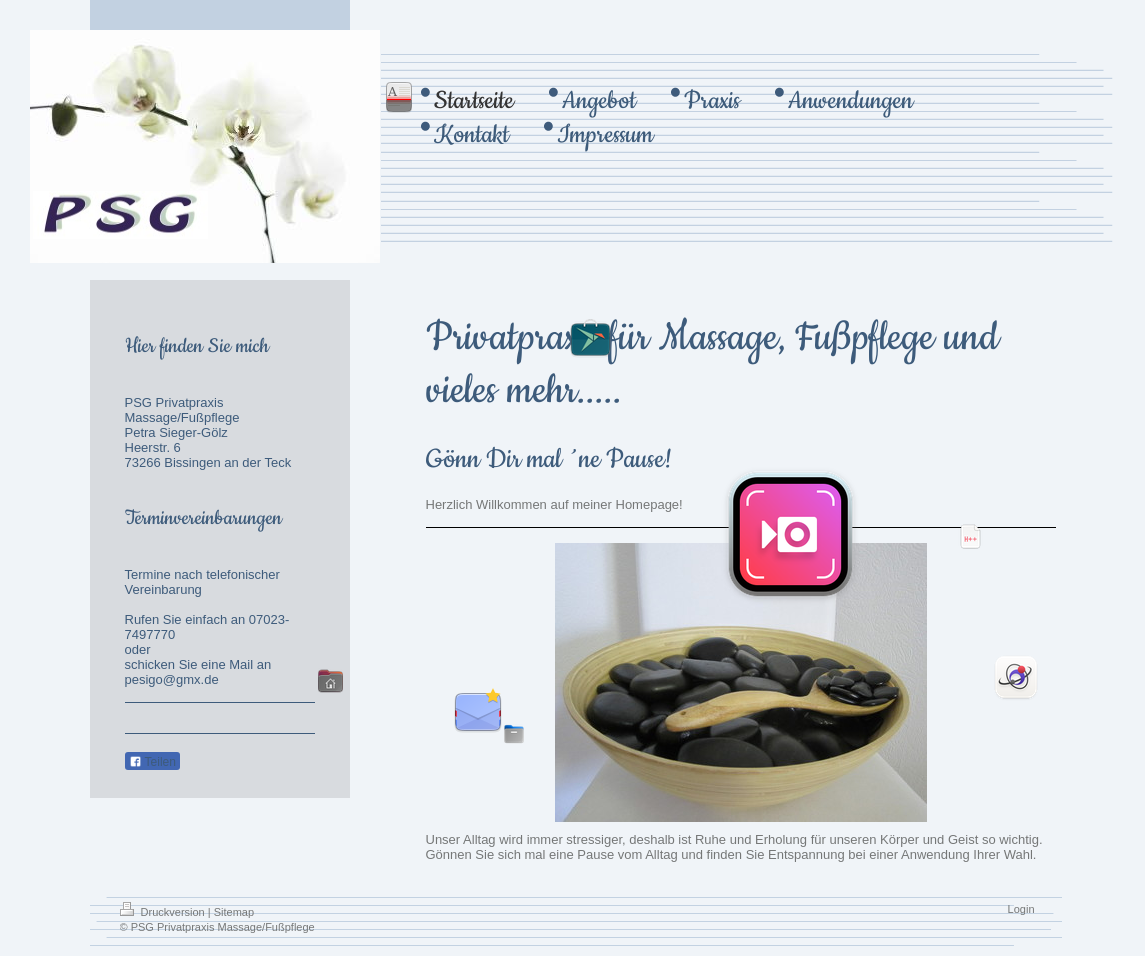 This screenshot has width=1145, height=956. I want to click on indicates unread email messages, so click(478, 712).